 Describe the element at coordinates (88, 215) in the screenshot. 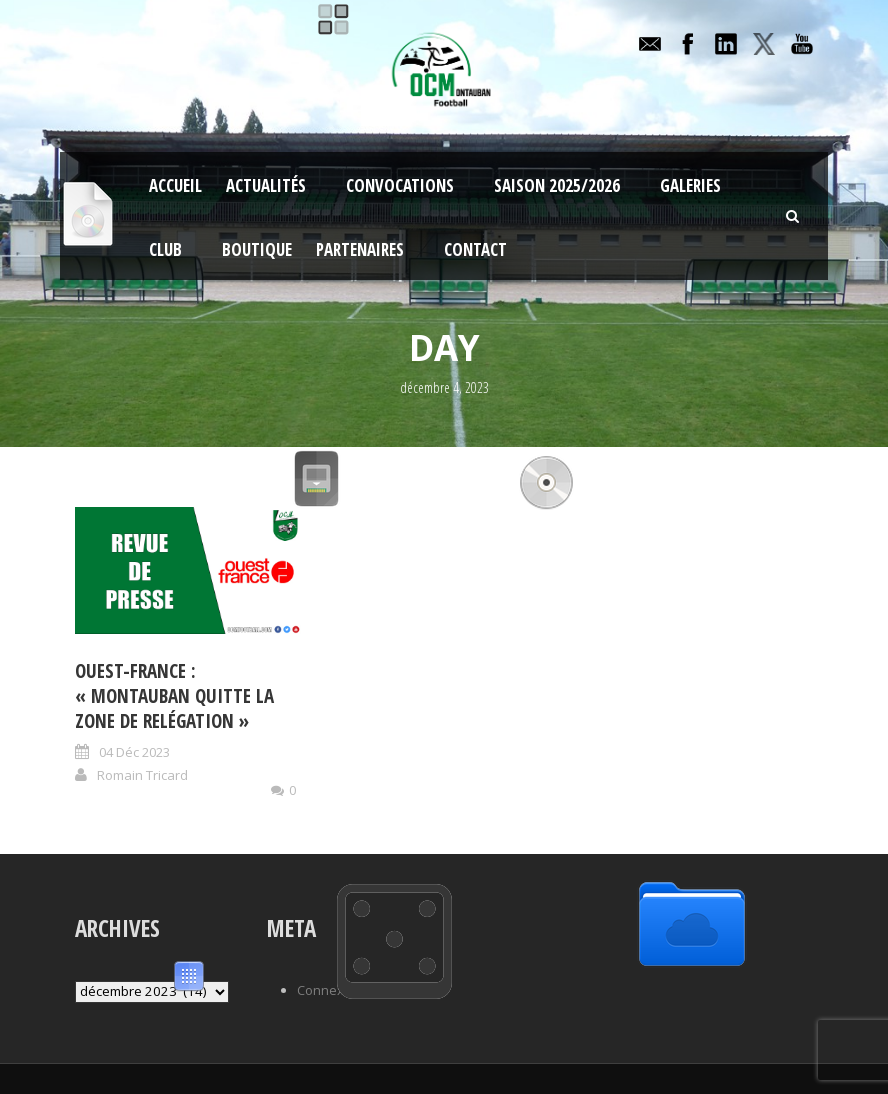

I see `an ISO disc image file` at that location.